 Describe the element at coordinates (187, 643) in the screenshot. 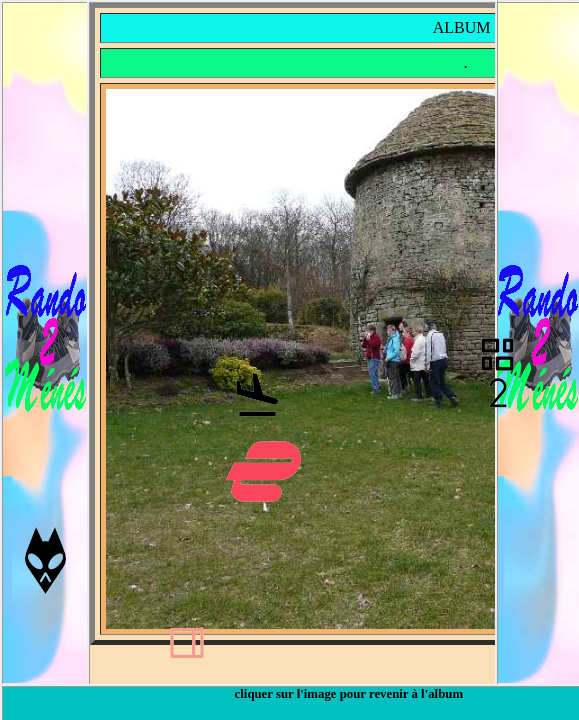

I see `switch to right sidebar layout` at that location.